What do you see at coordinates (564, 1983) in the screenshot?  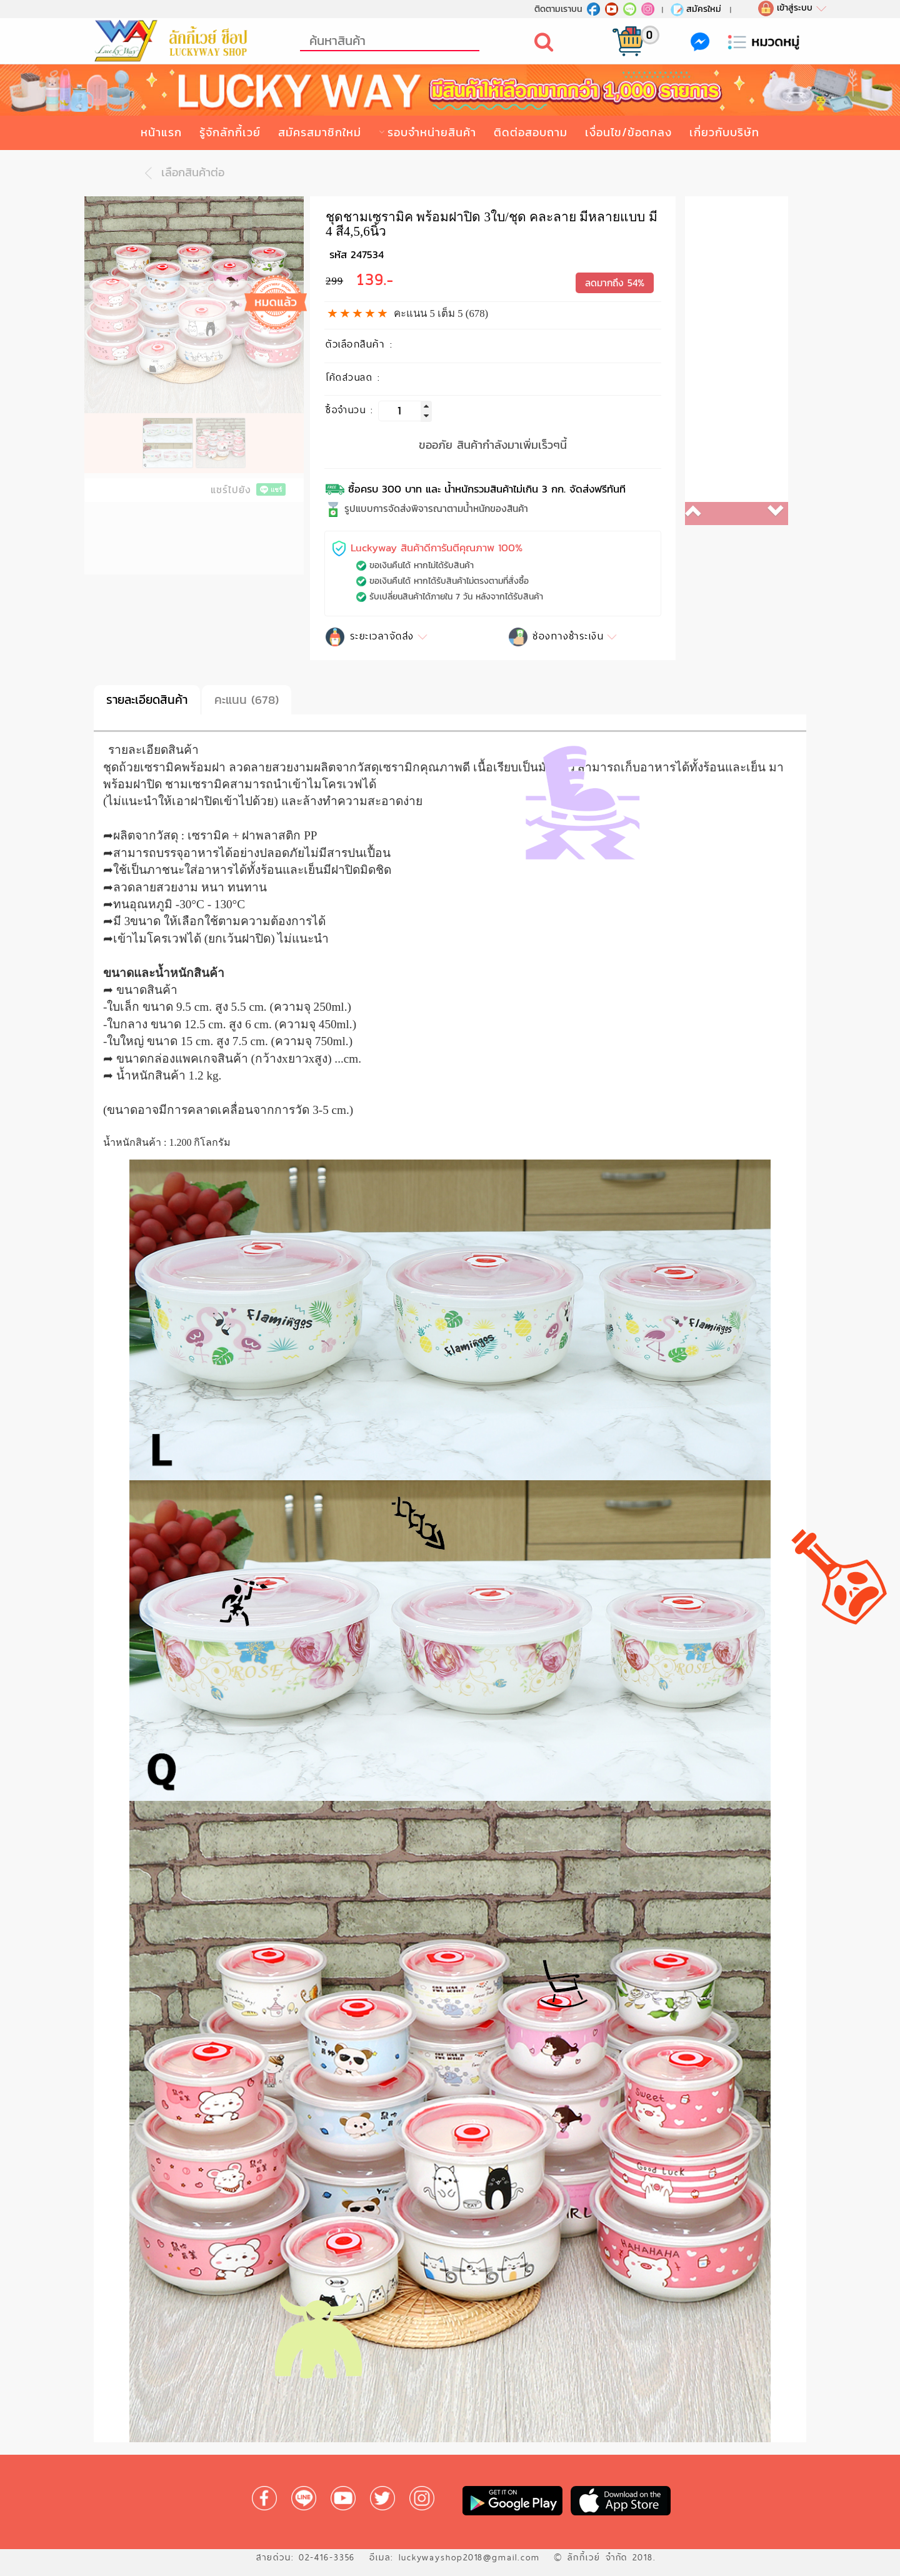 I see `browse furniture or home decor items` at bounding box center [564, 1983].